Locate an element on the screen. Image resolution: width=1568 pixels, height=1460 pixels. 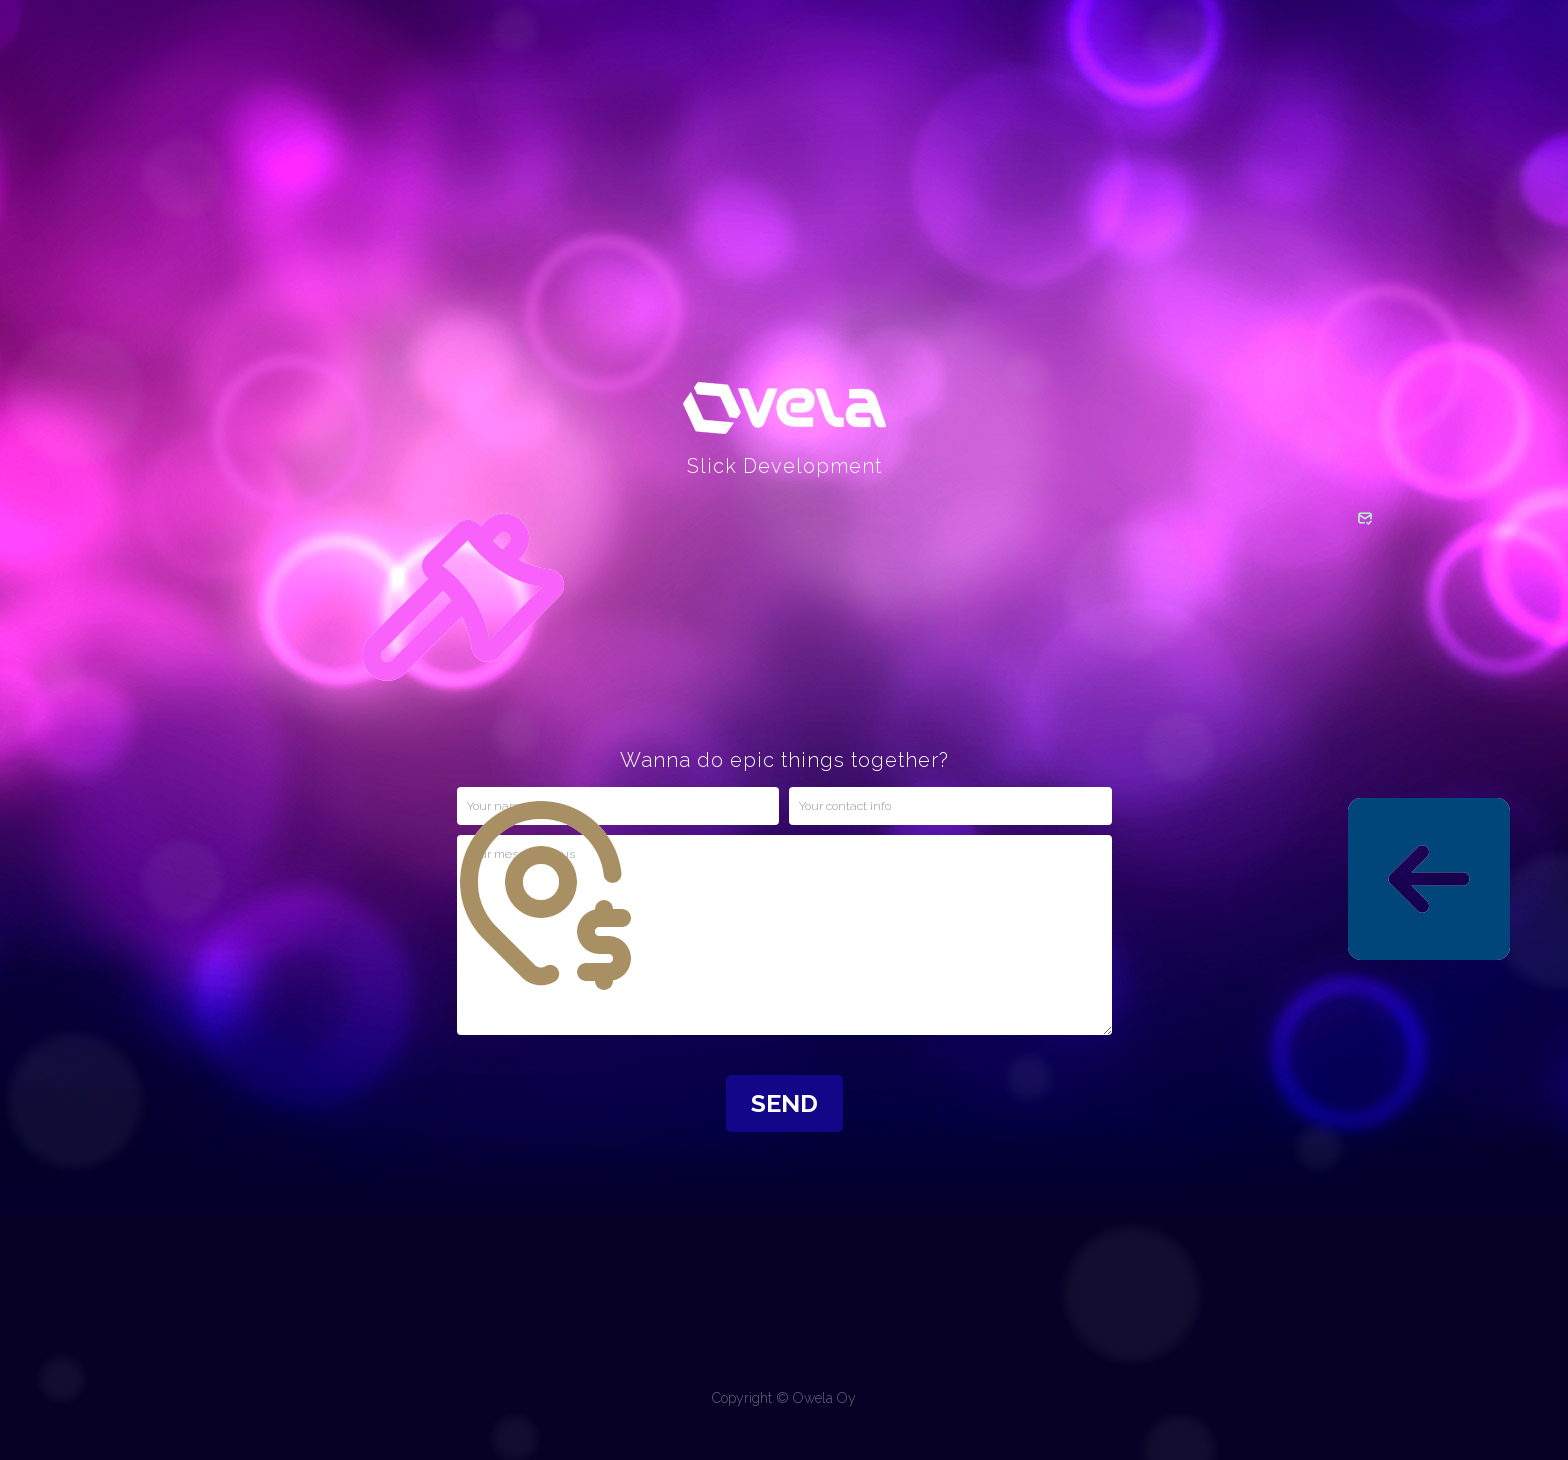
access crafting or building tools is located at coordinates (463, 605).